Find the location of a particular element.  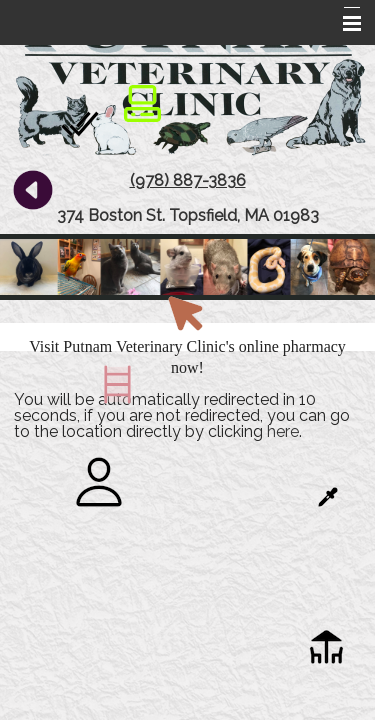

indicates message has been read or delivered is located at coordinates (80, 124).